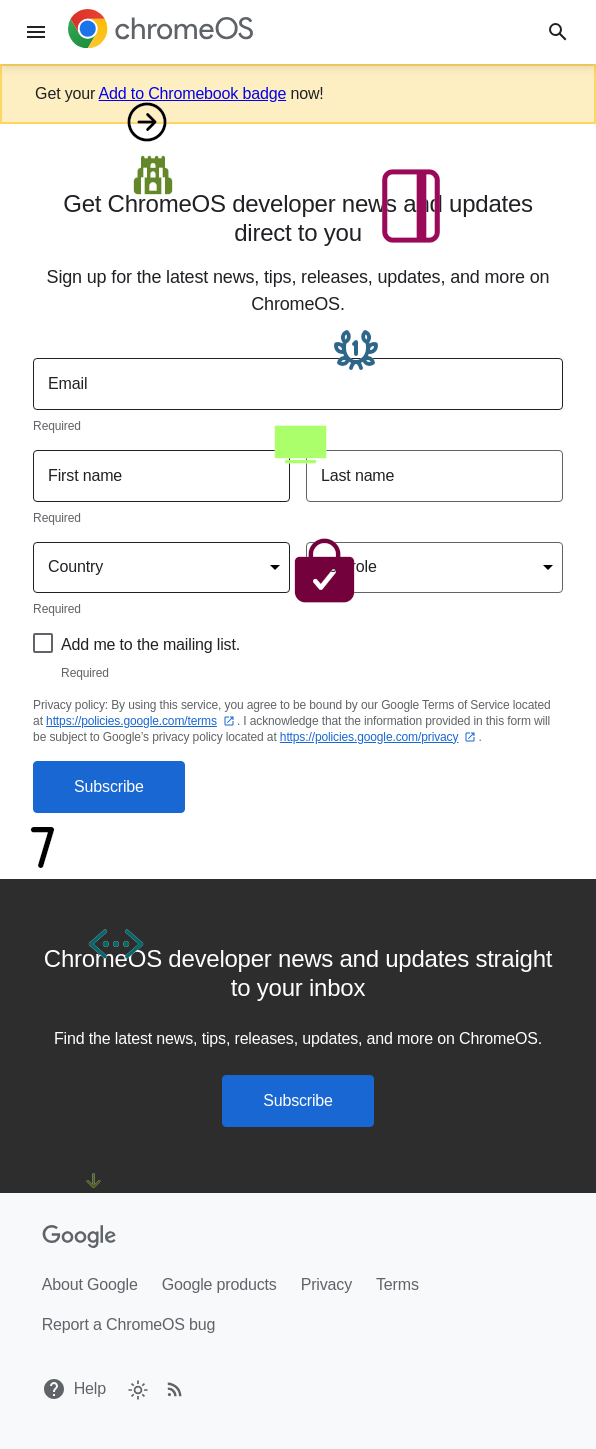 This screenshot has height=1449, width=596. What do you see at coordinates (42, 847) in the screenshot?
I see `indicates the number seven in a list or ranking` at bounding box center [42, 847].